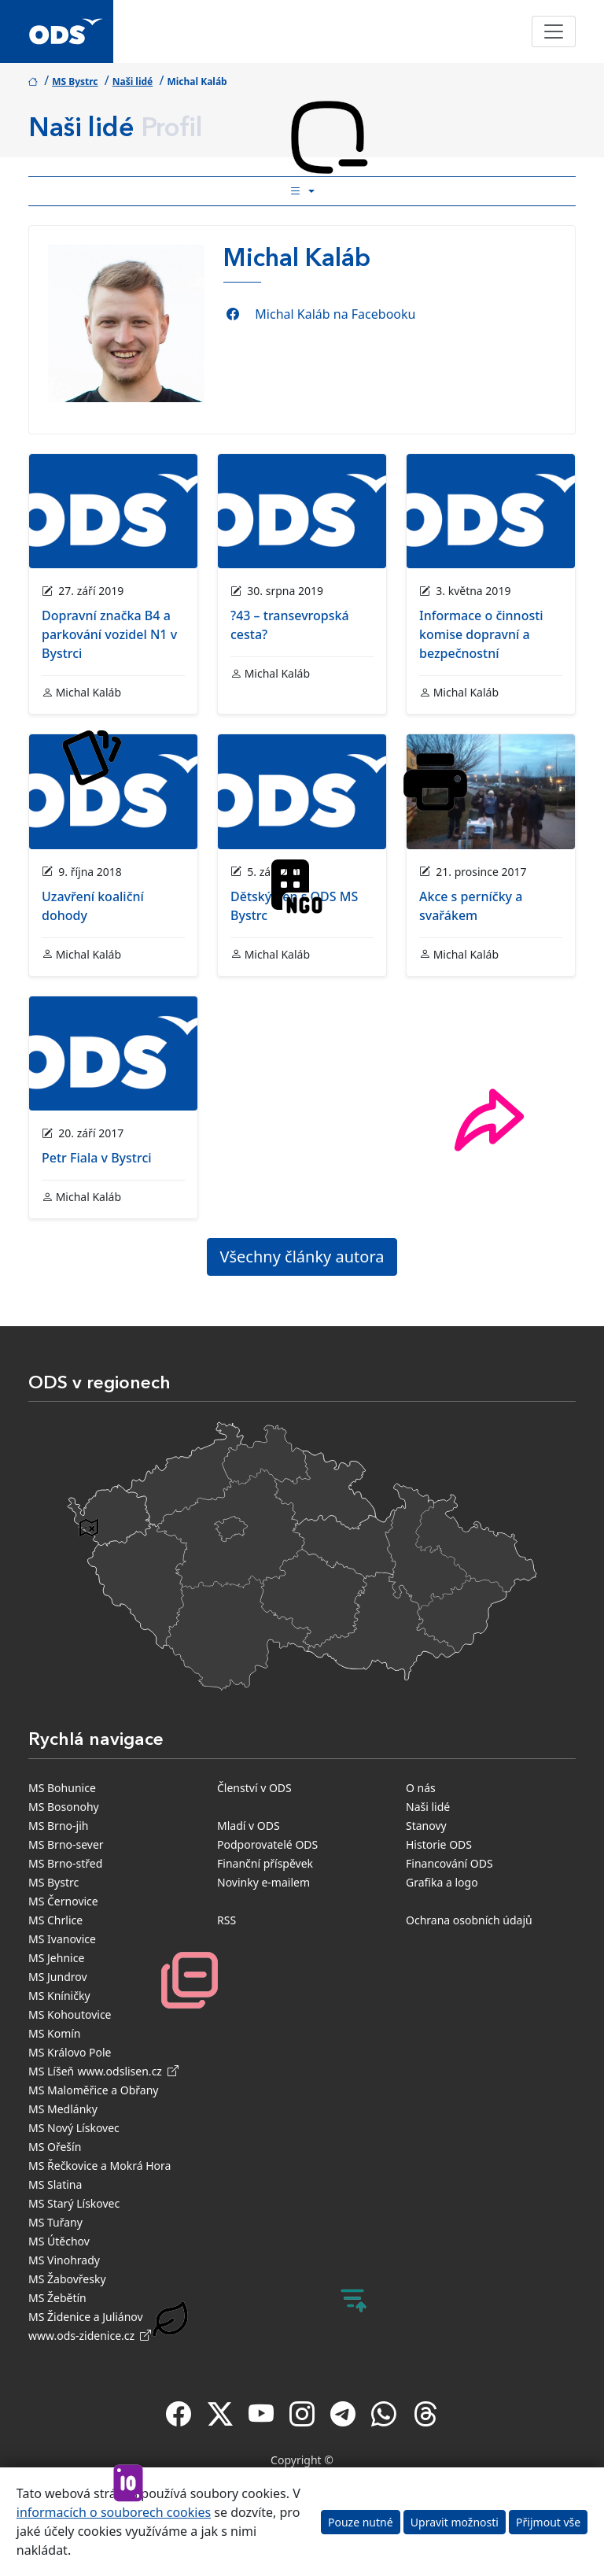 This screenshot has width=604, height=2576. What do you see at coordinates (128, 2483) in the screenshot?
I see `a 10 playing card in a card game` at bounding box center [128, 2483].